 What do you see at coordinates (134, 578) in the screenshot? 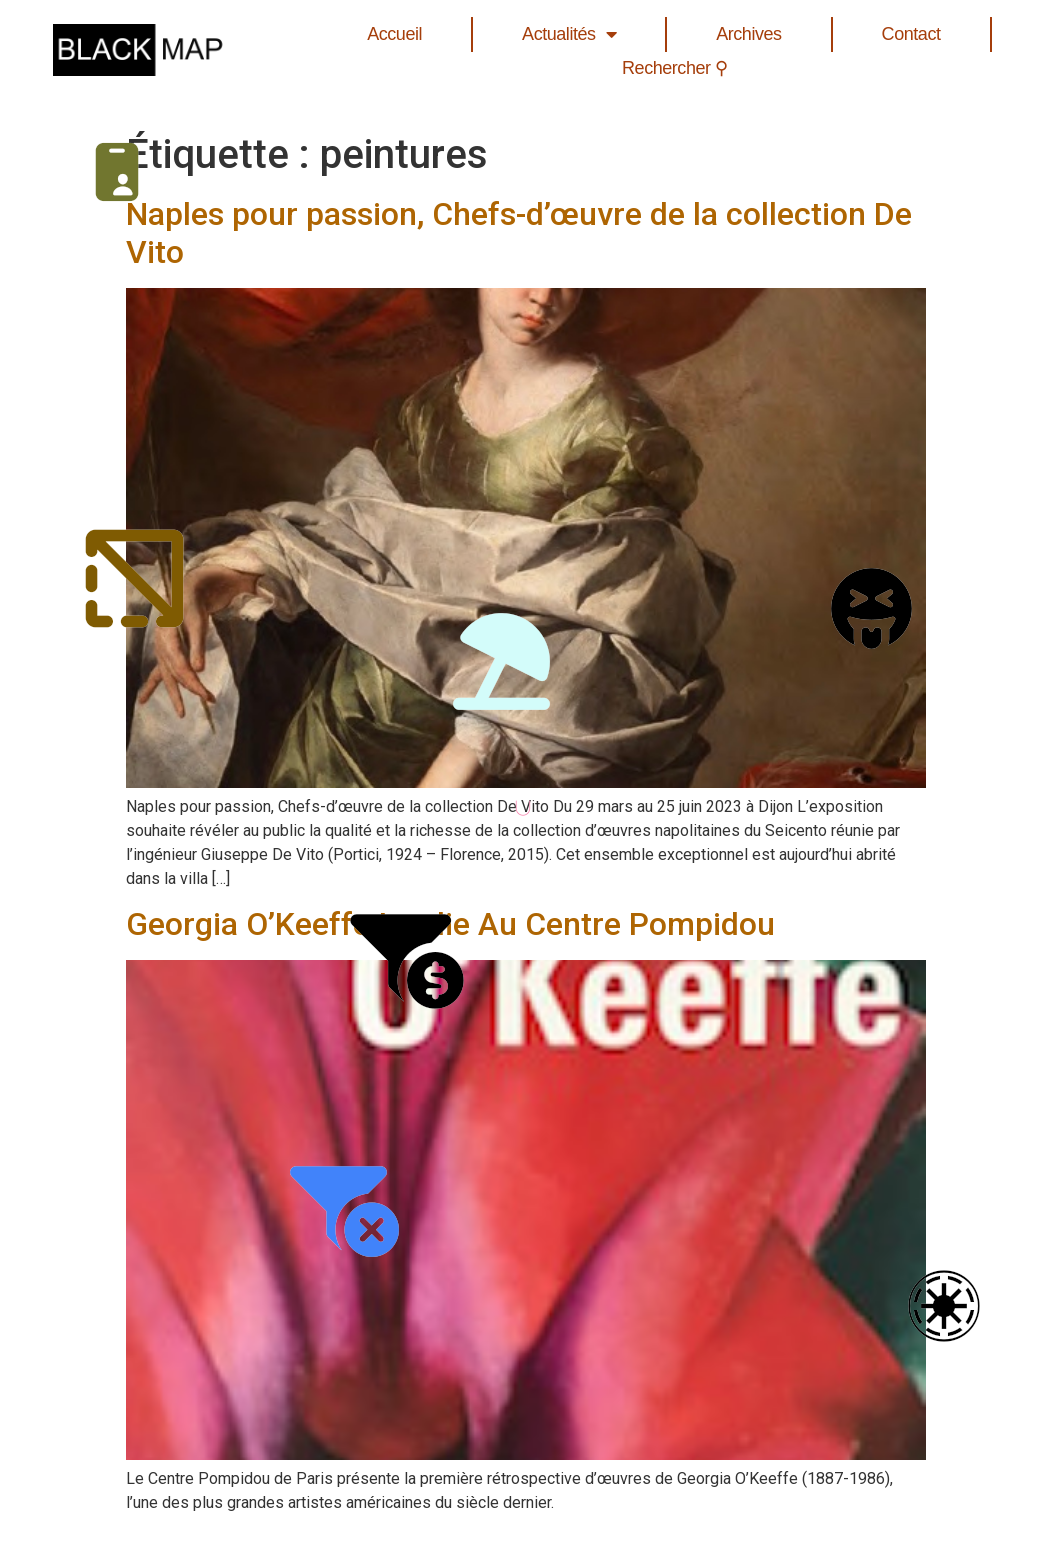
I see `invert current selection` at bounding box center [134, 578].